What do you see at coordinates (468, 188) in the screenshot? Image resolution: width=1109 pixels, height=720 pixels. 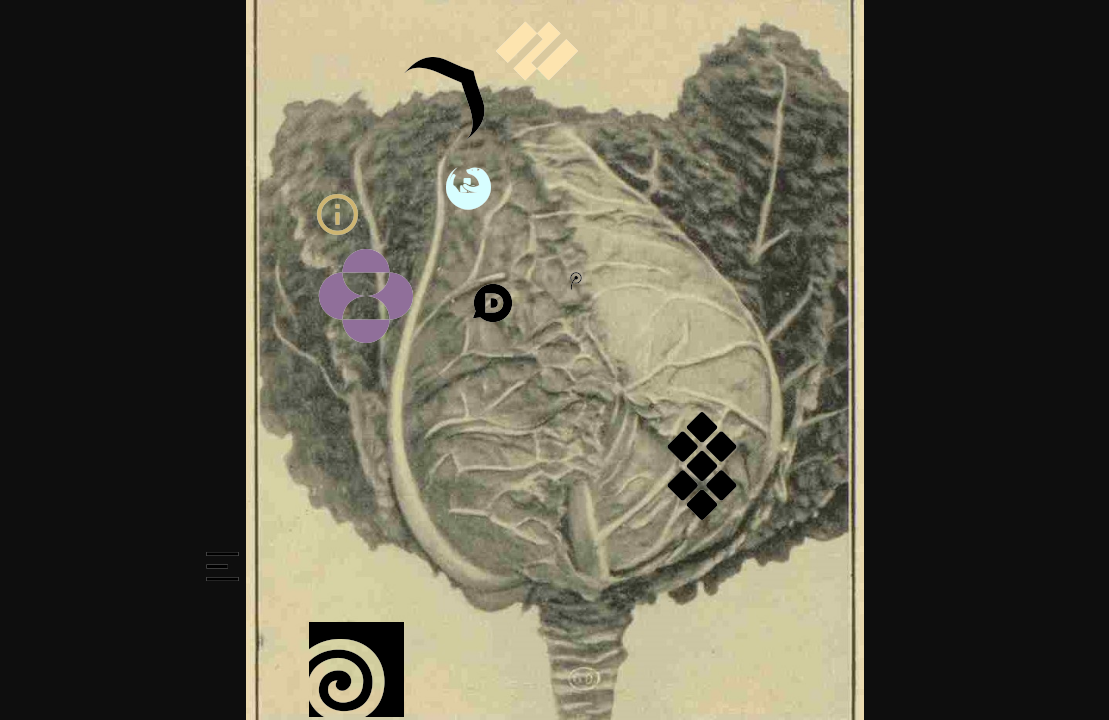 I see `linuxserver.io project logo` at bounding box center [468, 188].